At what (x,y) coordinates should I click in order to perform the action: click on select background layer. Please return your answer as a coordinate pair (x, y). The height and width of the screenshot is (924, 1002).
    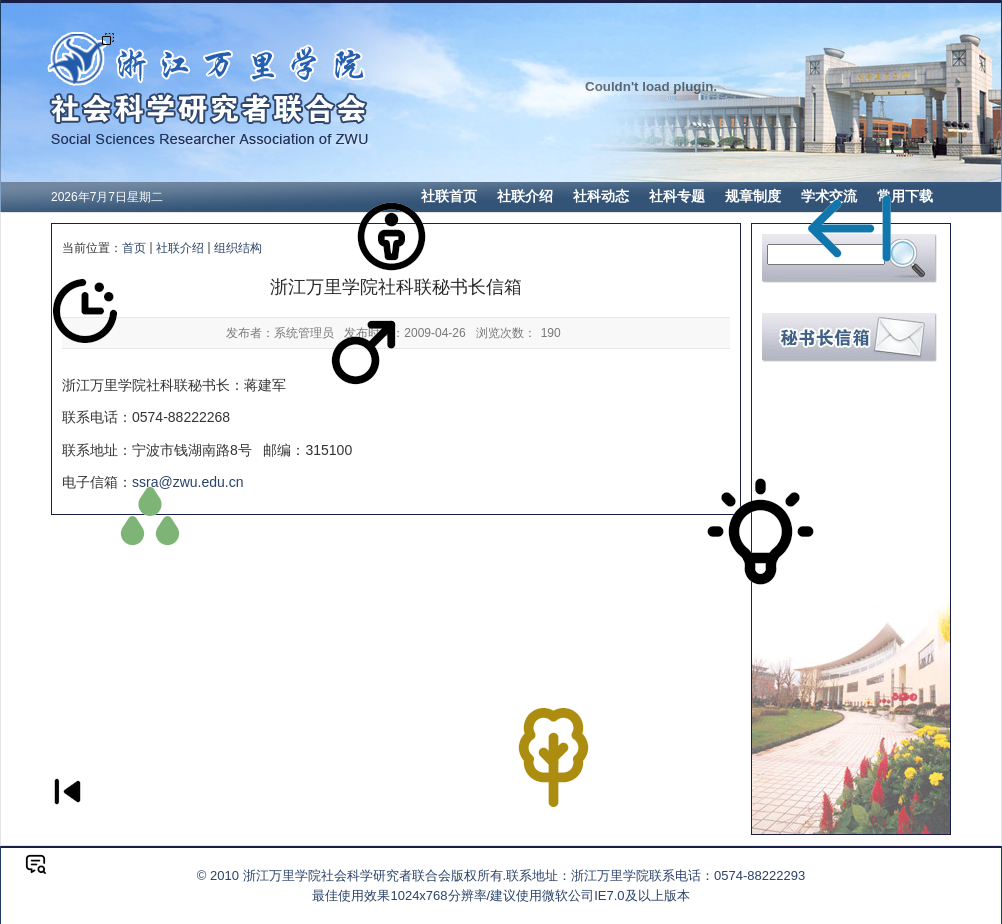
    Looking at the image, I should click on (108, 39).